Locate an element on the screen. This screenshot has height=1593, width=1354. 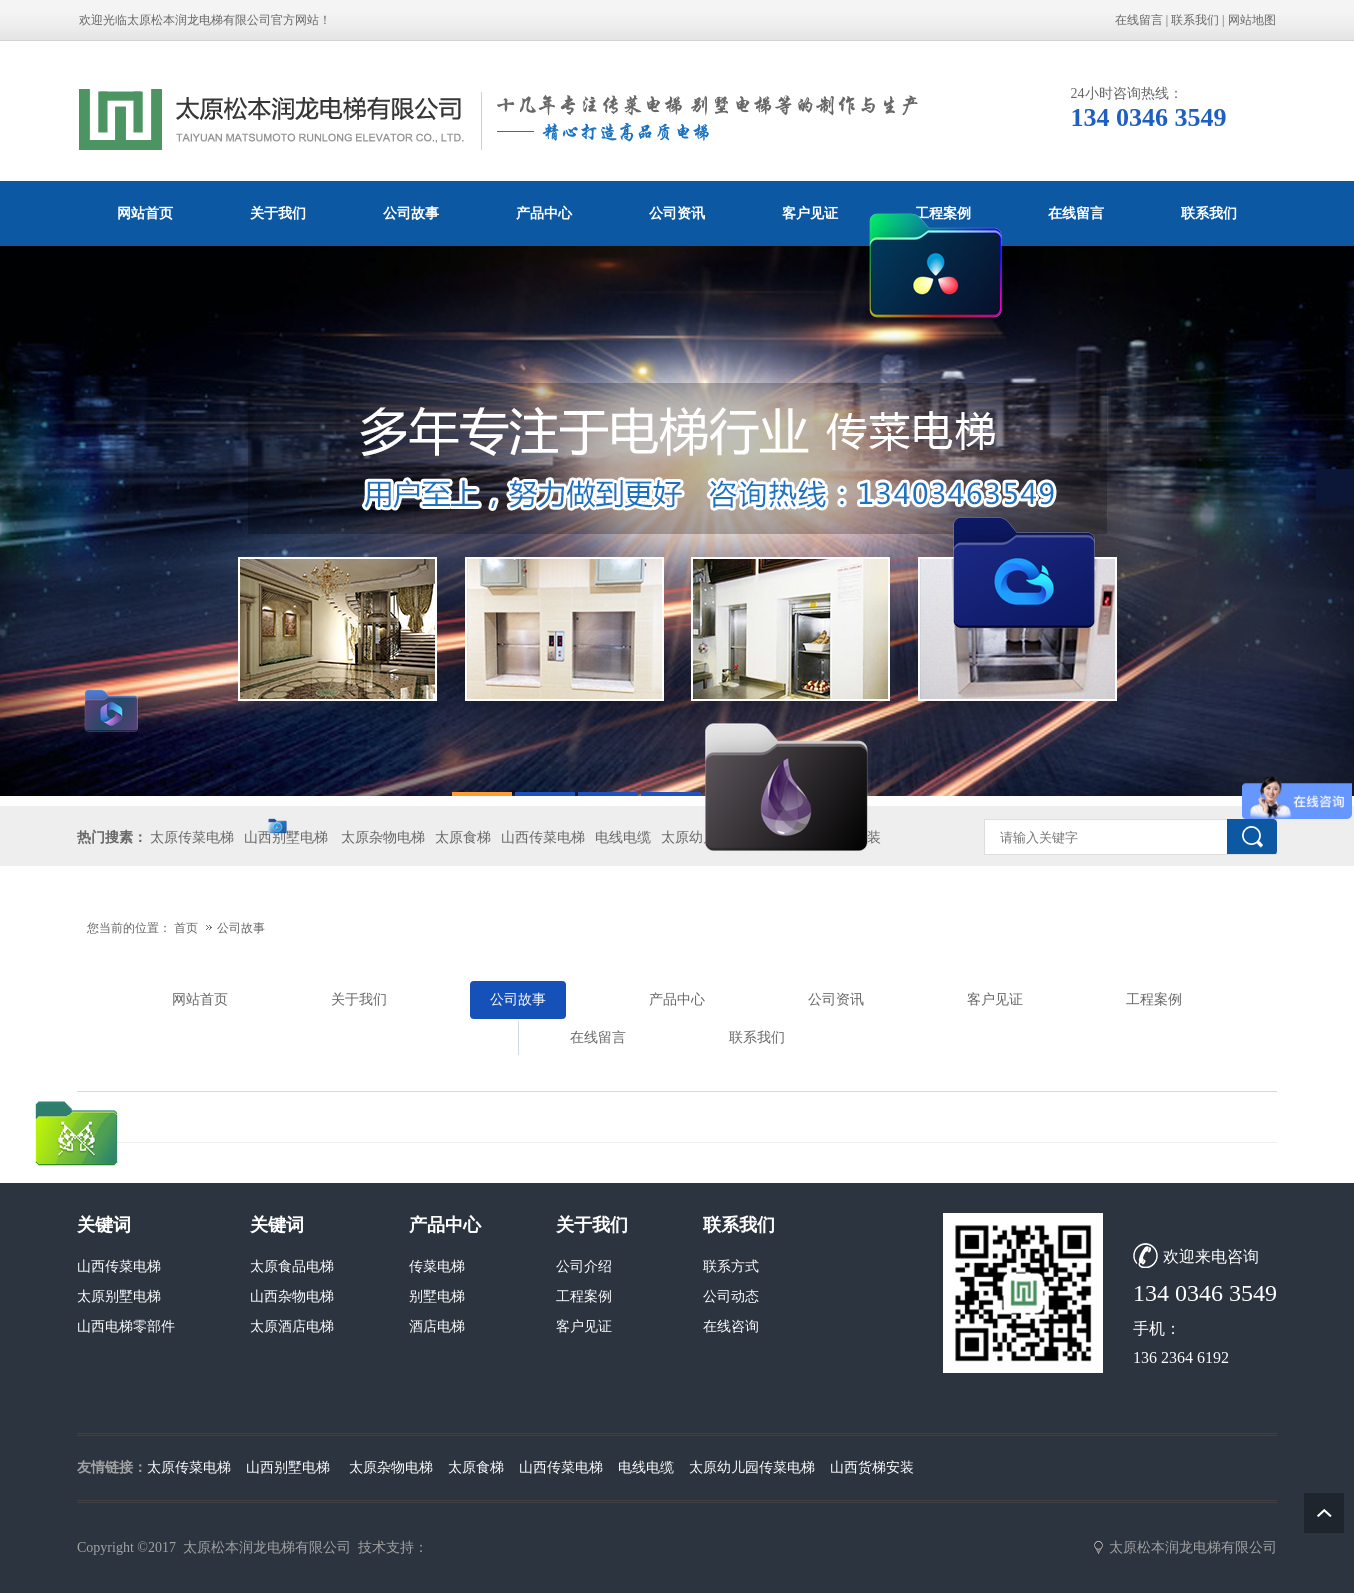
open wondershare inclowdz cloud storage folder is located at coordinates (1023, 576).